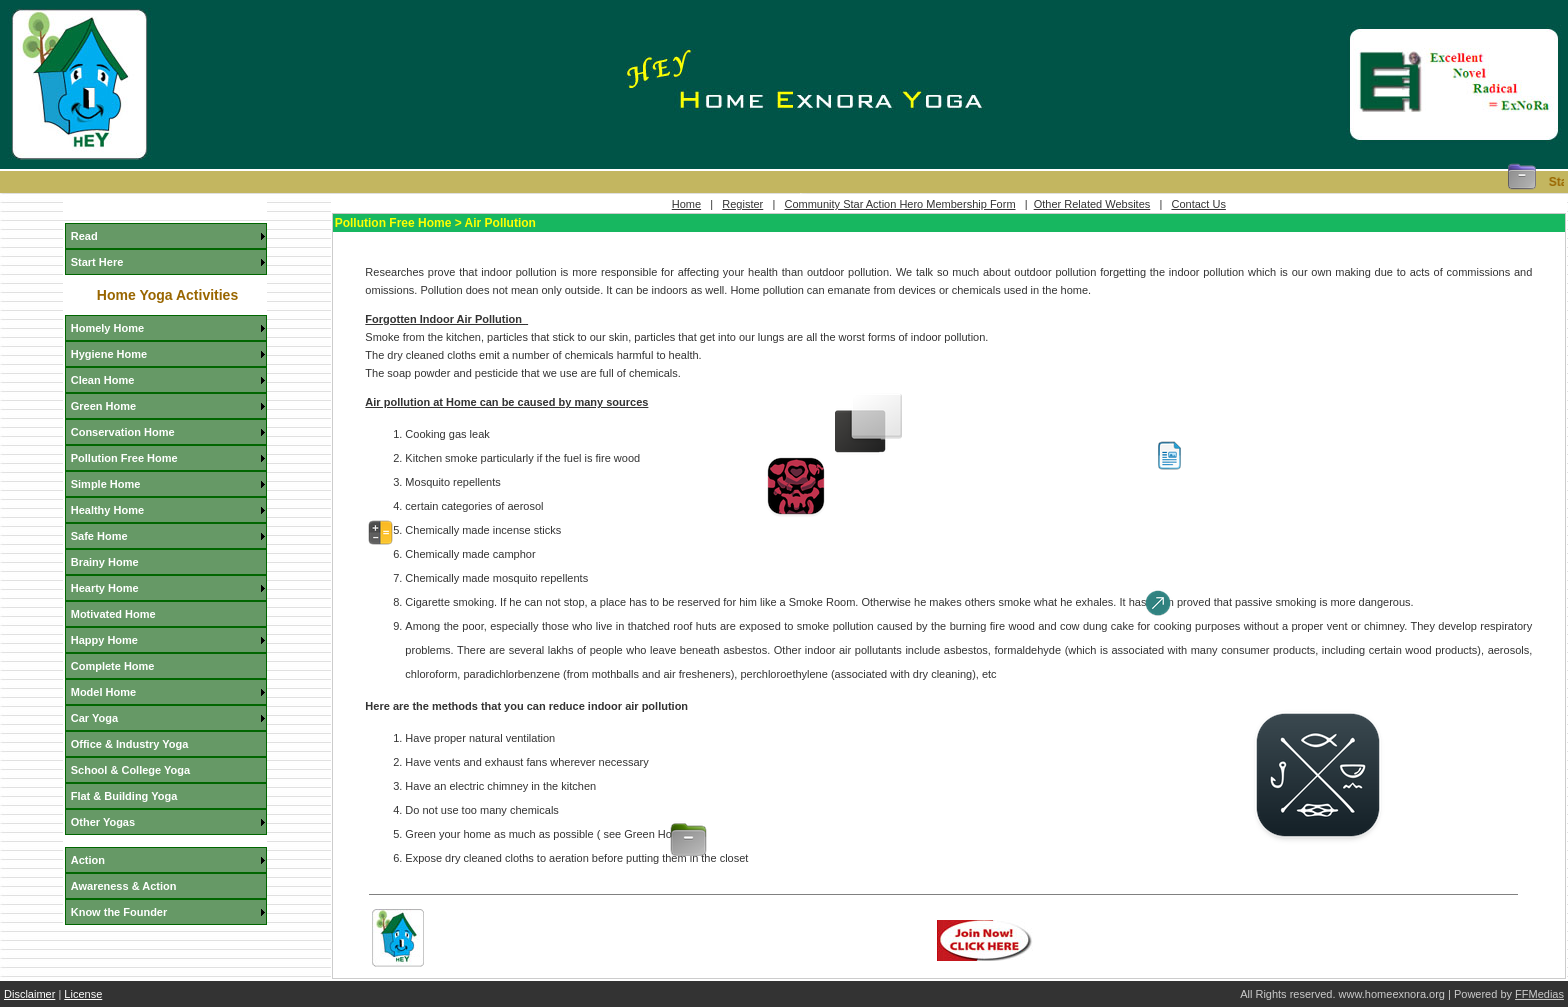 This screenshot has width=1568, height=1007. Describe the element at coordinates (868, 424) in the screenshot. I see `open task view to see all open windows` at that location.